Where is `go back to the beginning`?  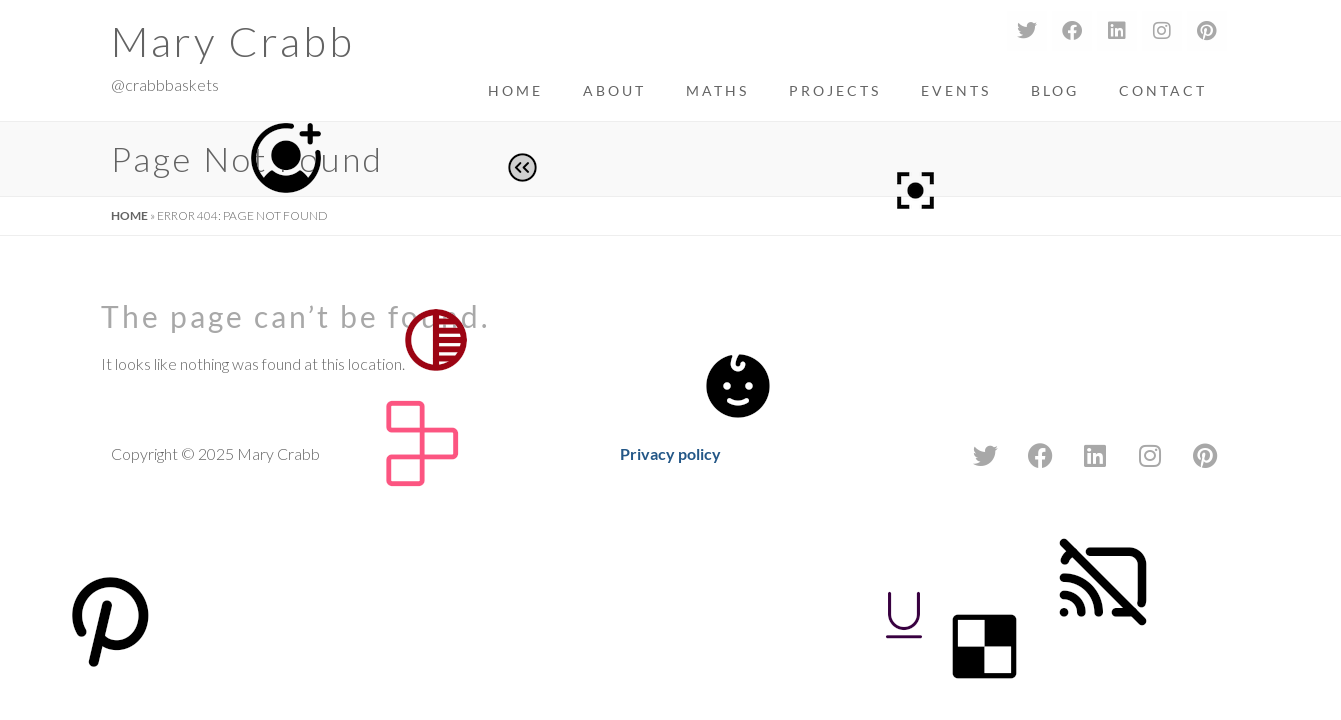
go back to the beginning is located at coordinates (522, 167).